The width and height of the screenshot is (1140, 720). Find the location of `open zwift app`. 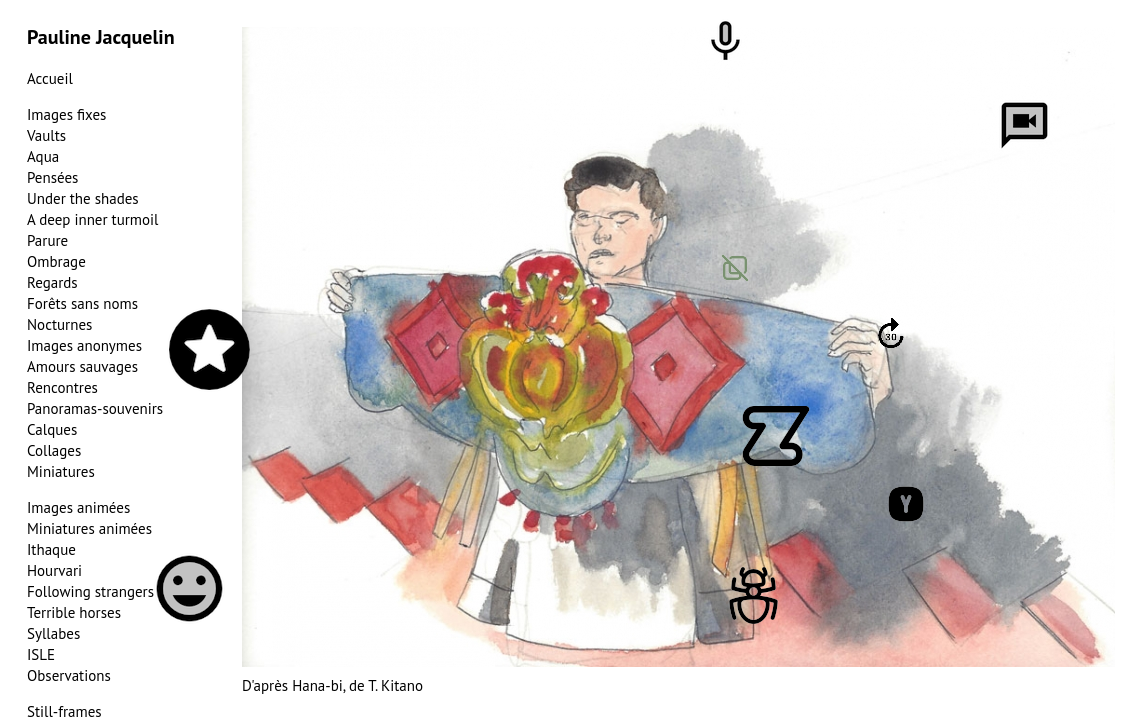

open zwift app is located at coordinates (776, 436).